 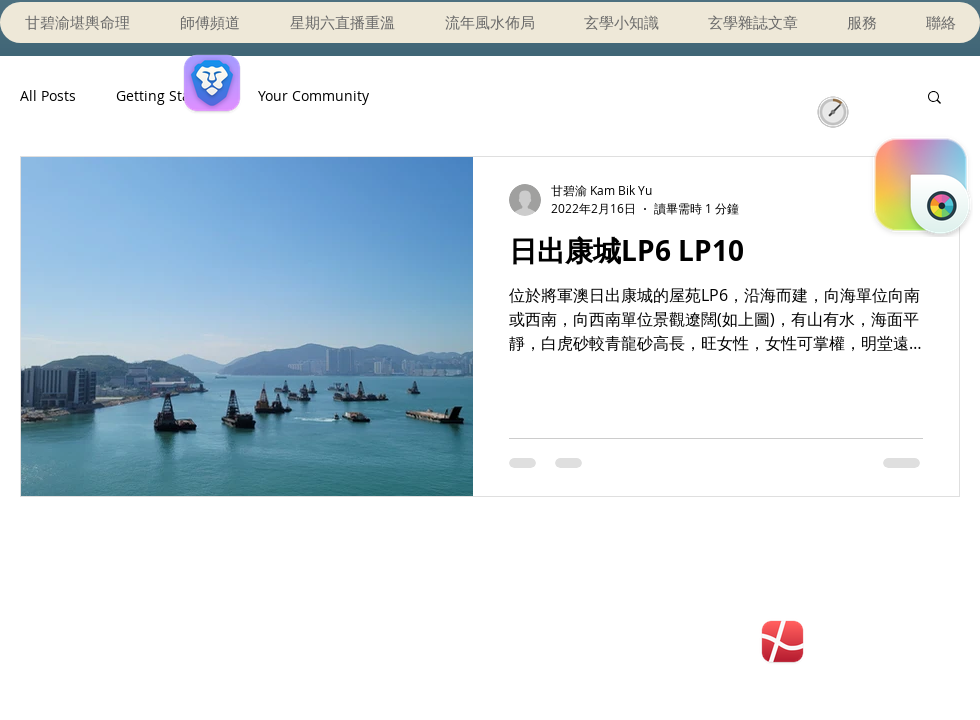 What do you see at coordinates (212, 83) in the screenshot?
I see `open brave browser developer edition` at bounding box center [212, 83].